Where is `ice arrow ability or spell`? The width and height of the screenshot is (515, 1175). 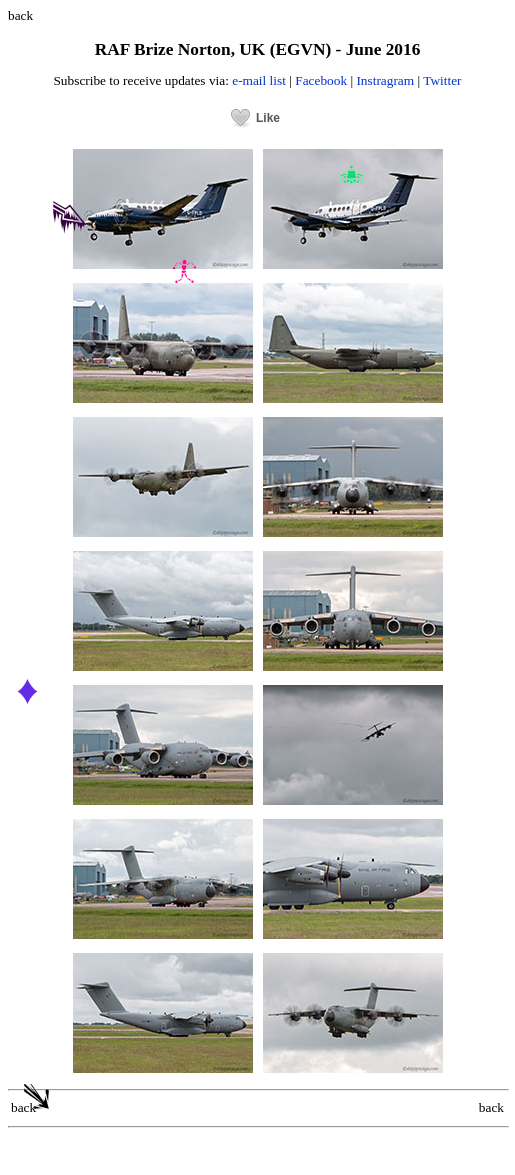 ice arrow ability or spell is located at coordinates (70, 217).